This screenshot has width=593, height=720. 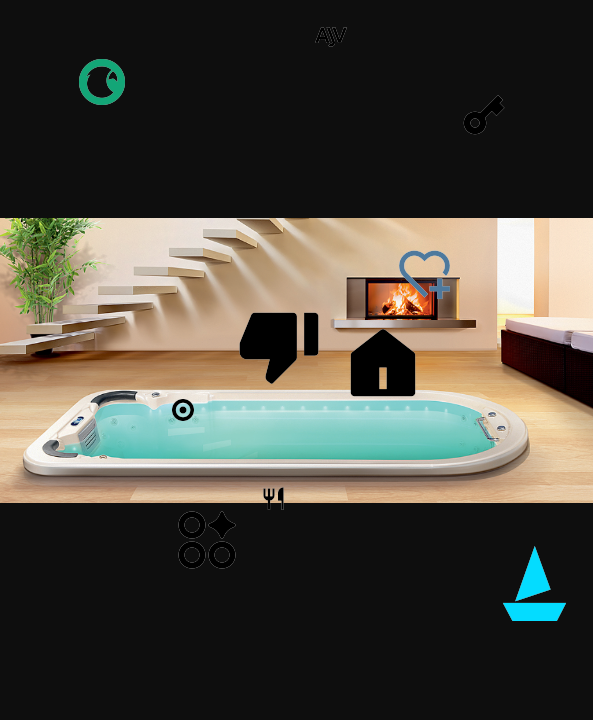 I want to click on access AI-powered apps, so click(x=207, y=540).